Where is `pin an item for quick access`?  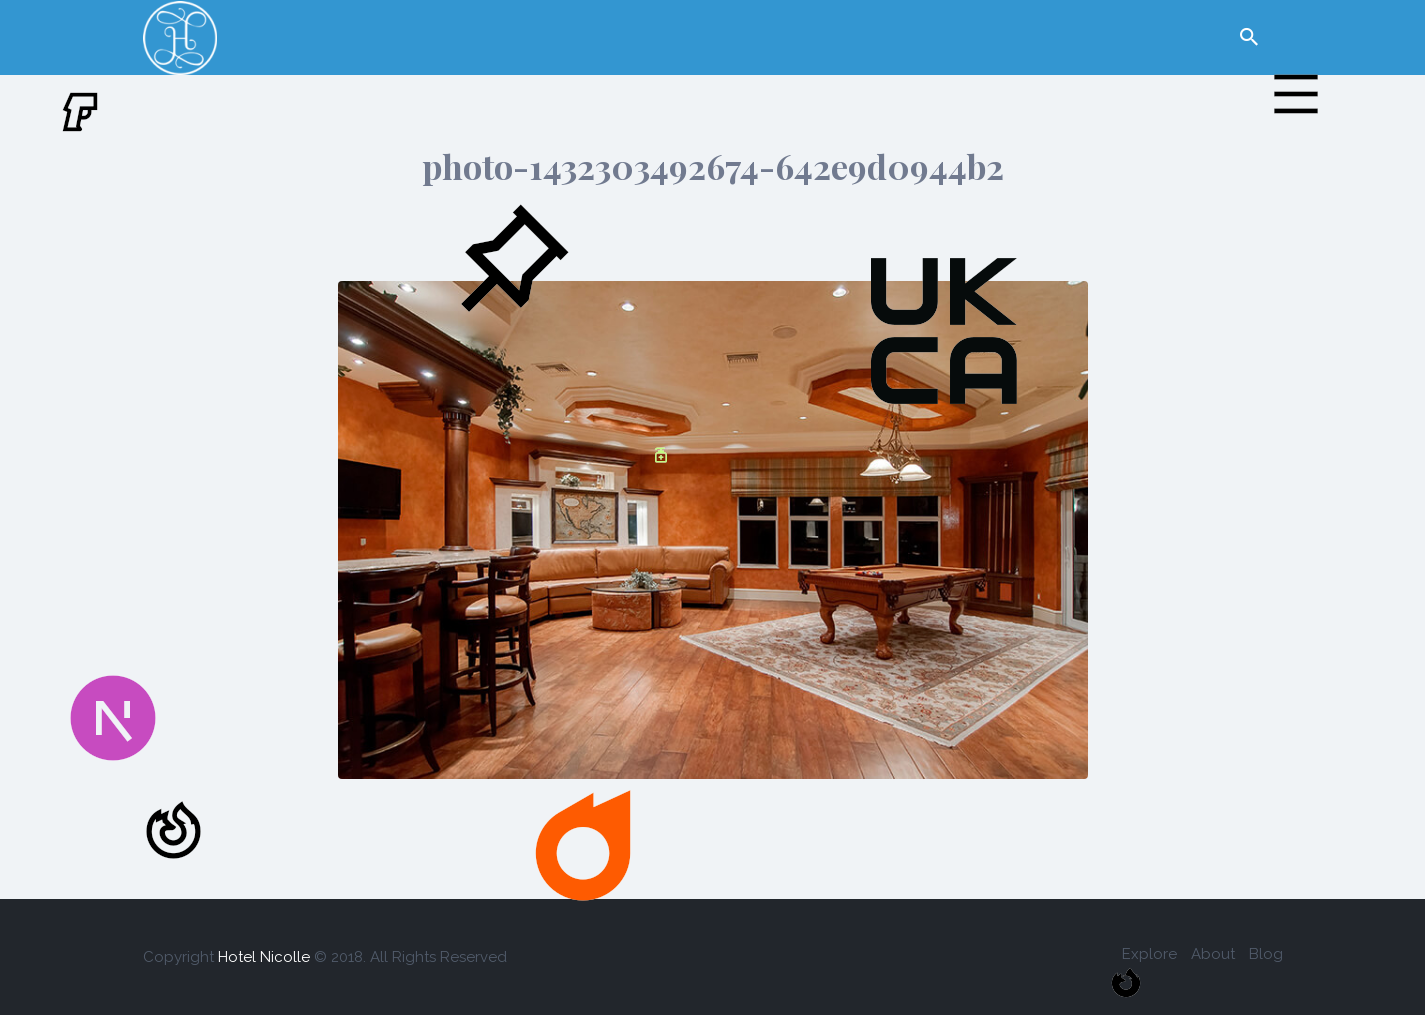 pin an item for quick access is located at coordinates (510, 262).